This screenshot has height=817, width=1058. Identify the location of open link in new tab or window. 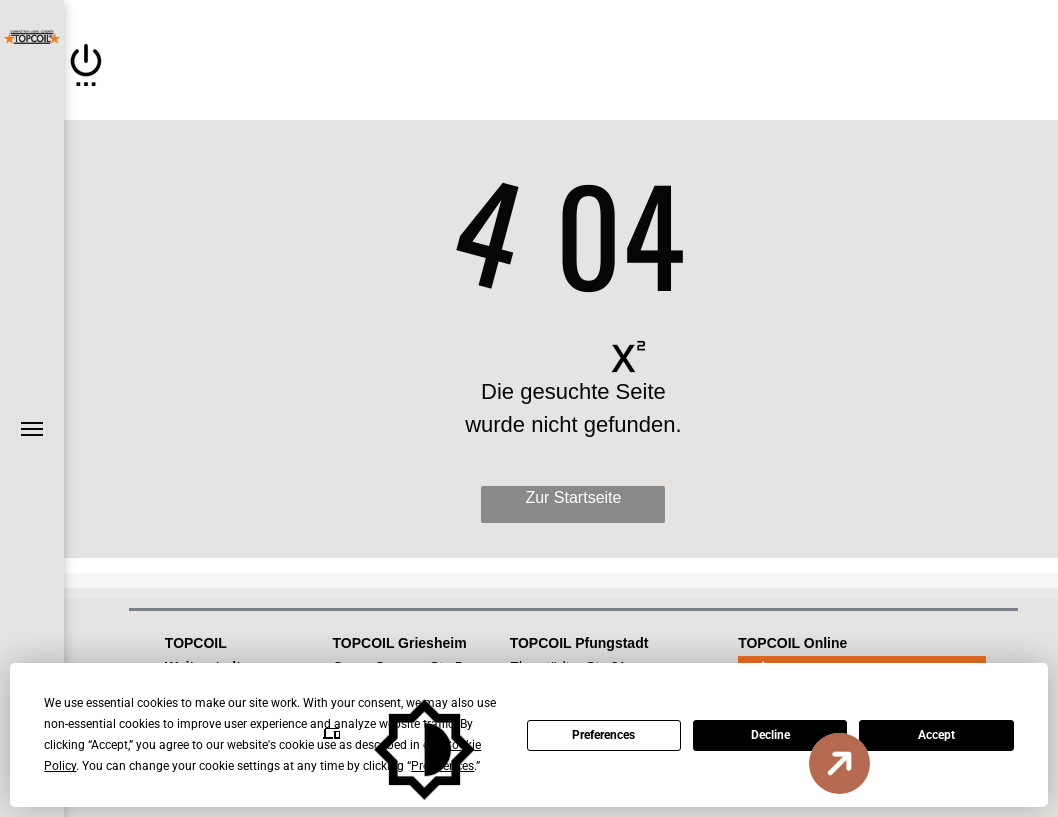
(839, 763).